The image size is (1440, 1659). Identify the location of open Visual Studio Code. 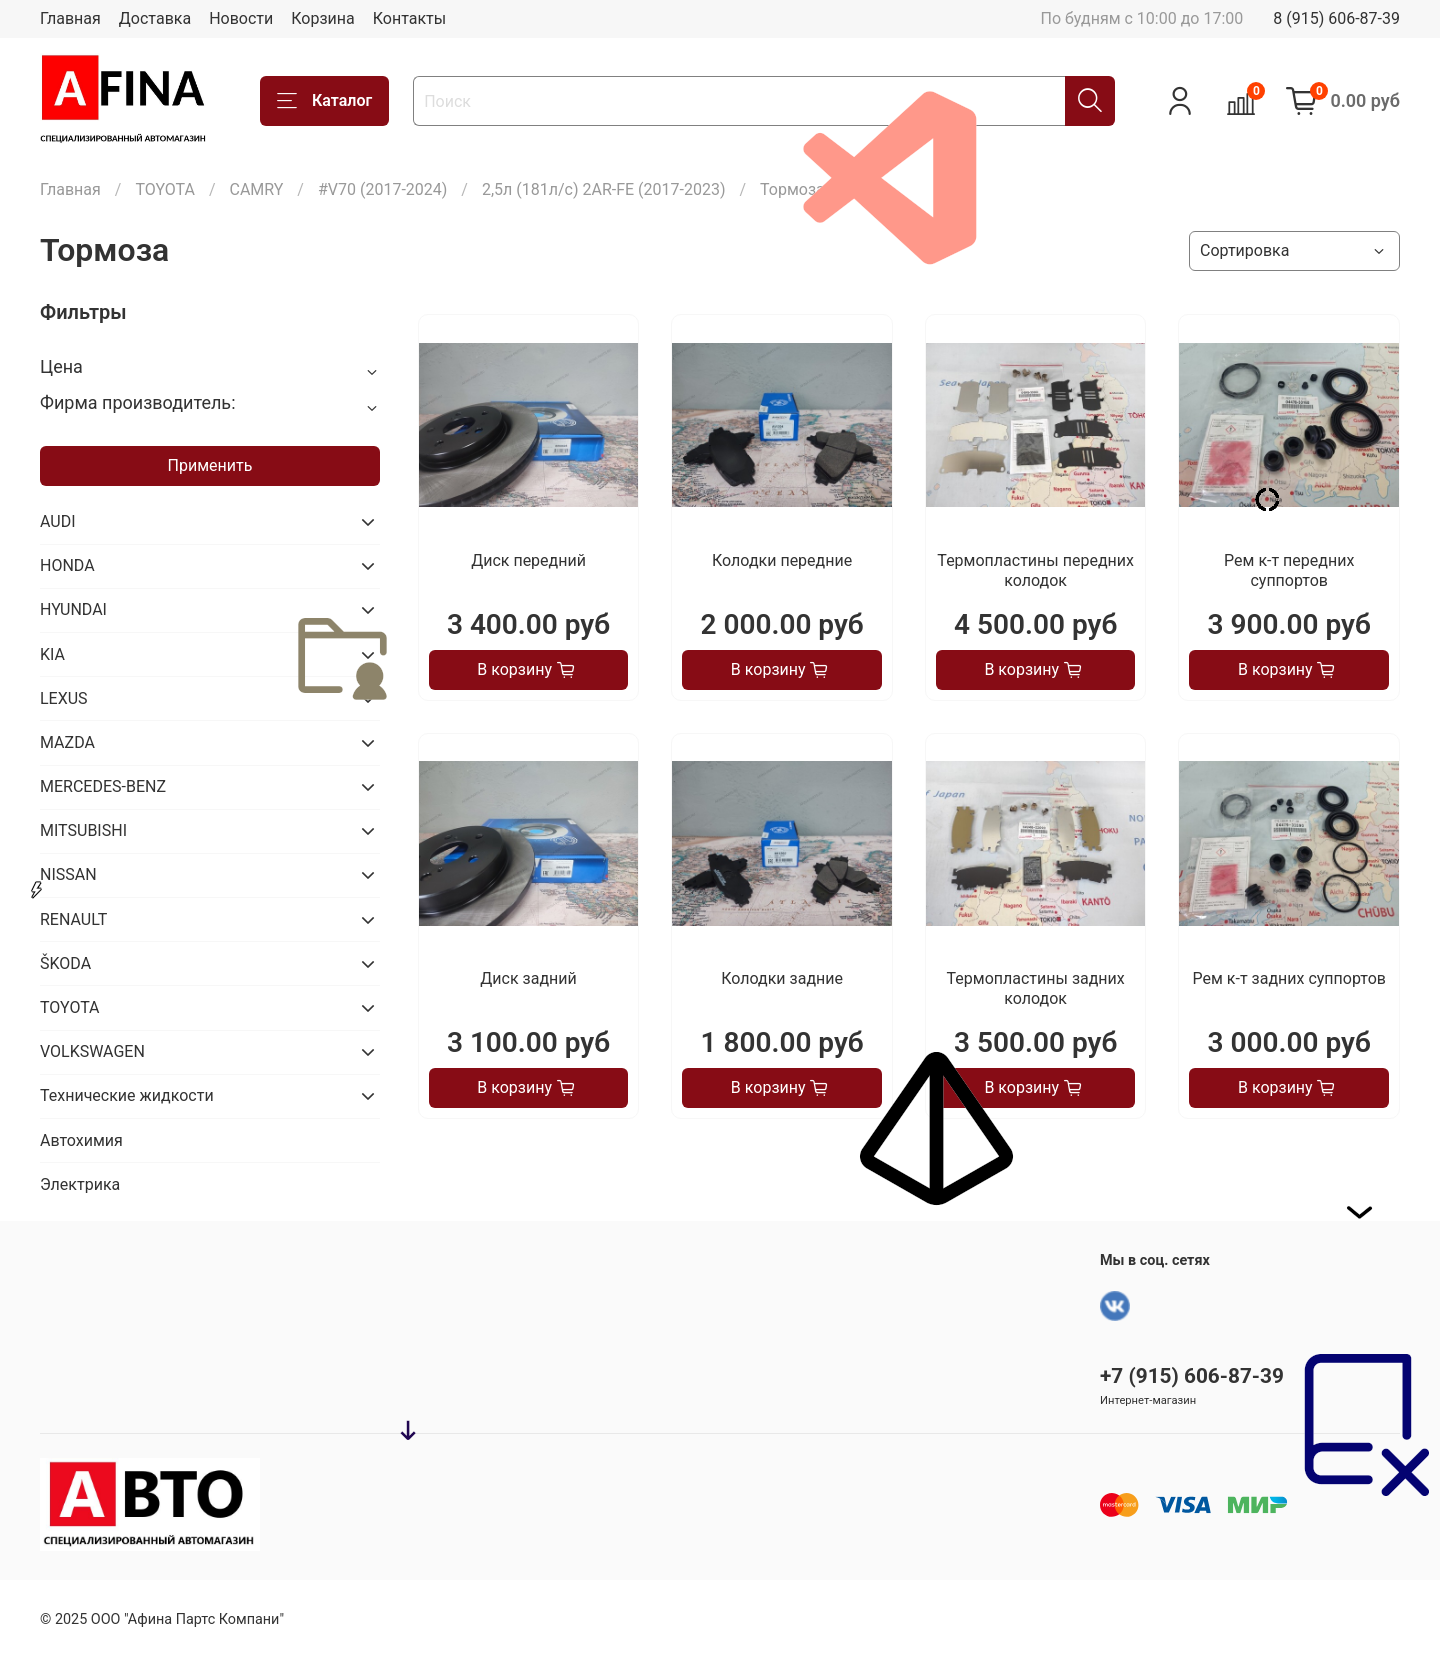
(896, 184).